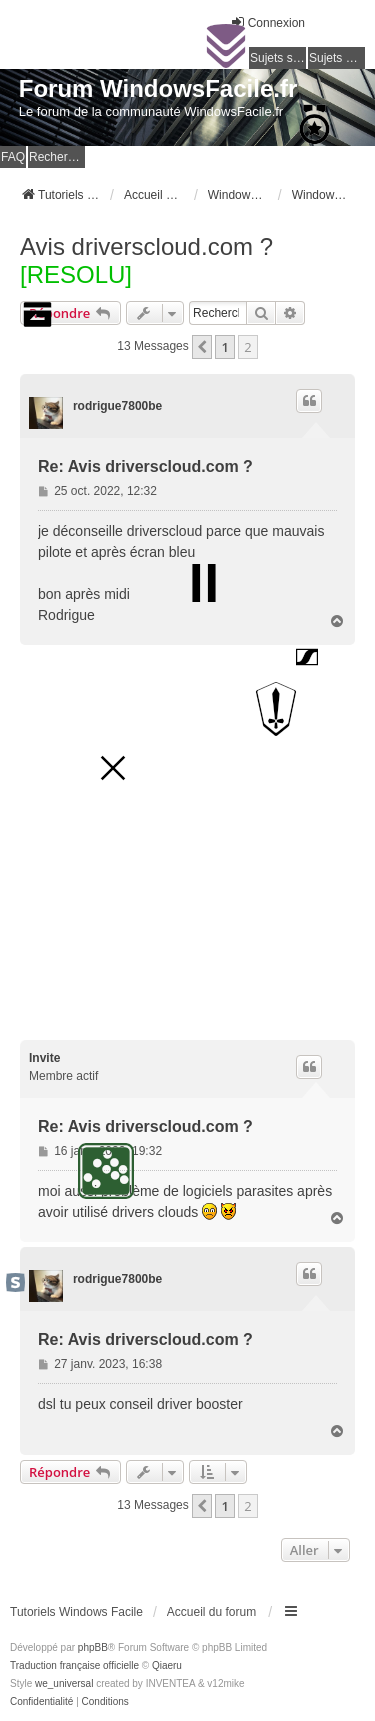  What do you see at coordinates (15, 1282) in the screenshot?
I see `open the Sellfy e-commerce platform` at bounding box center [15, 1282].